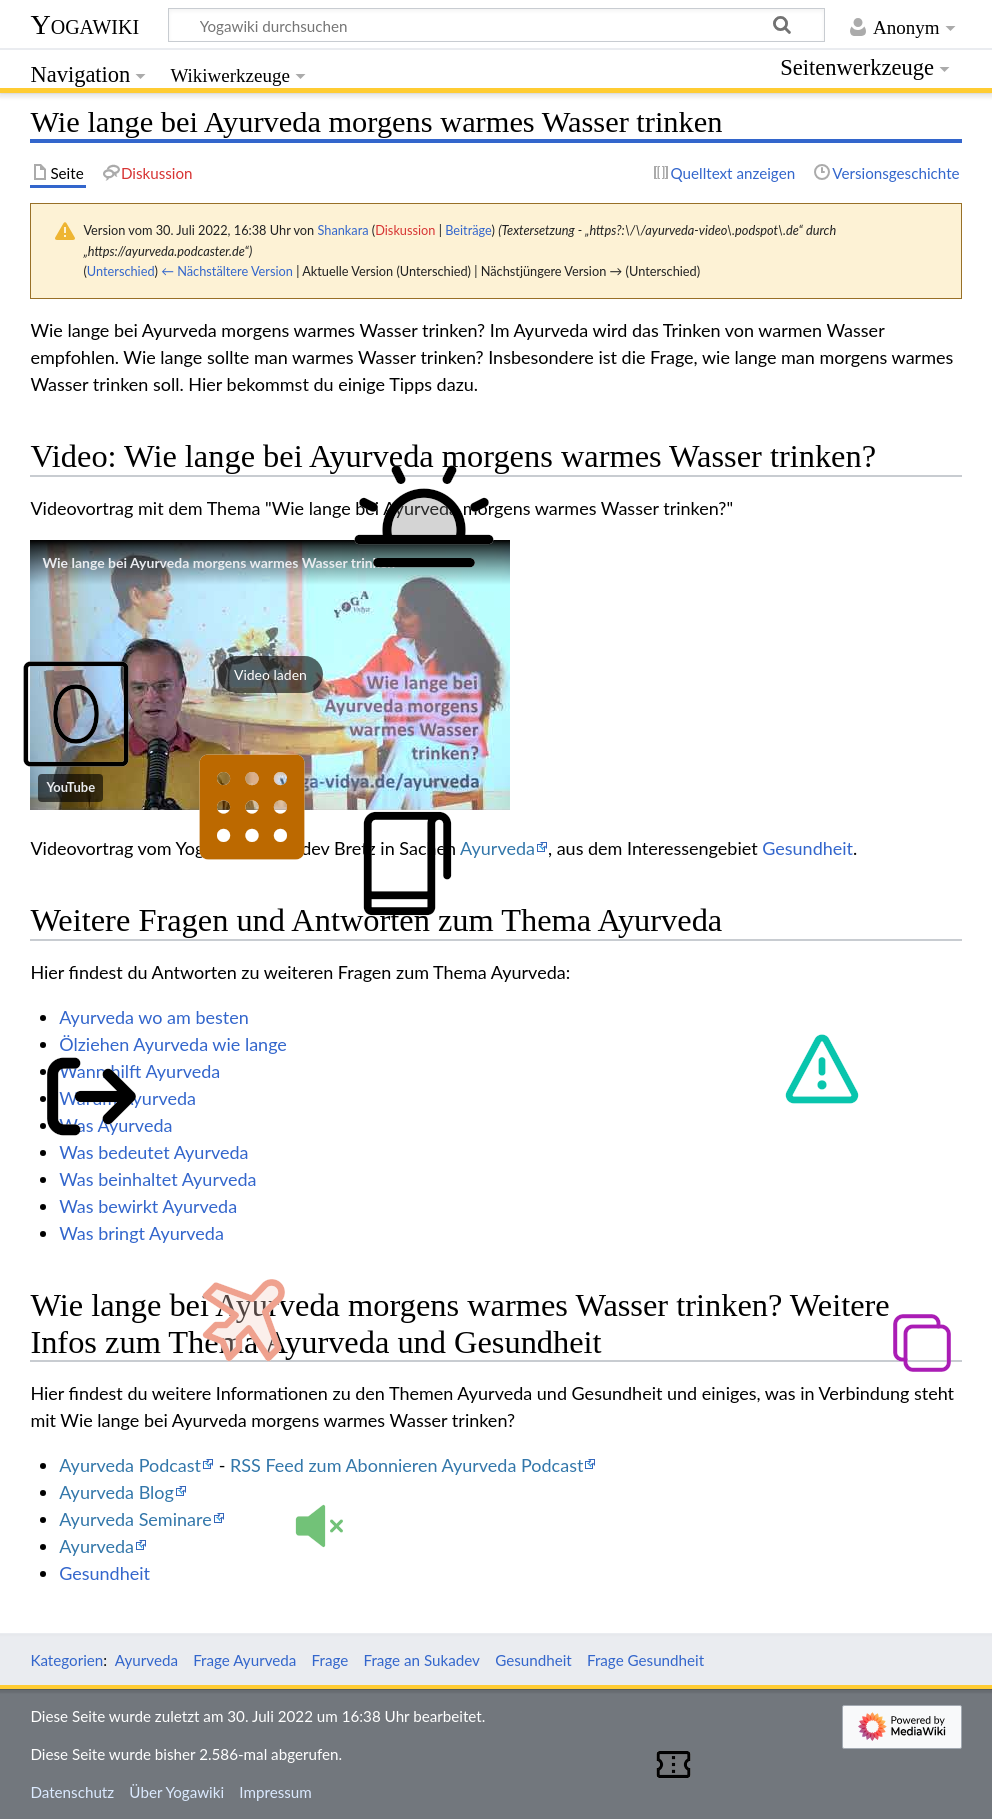  What do you see at coordinates (91, 1096) in the screenshot?
I see `log out of your account` at bounding box center [91, 1096].